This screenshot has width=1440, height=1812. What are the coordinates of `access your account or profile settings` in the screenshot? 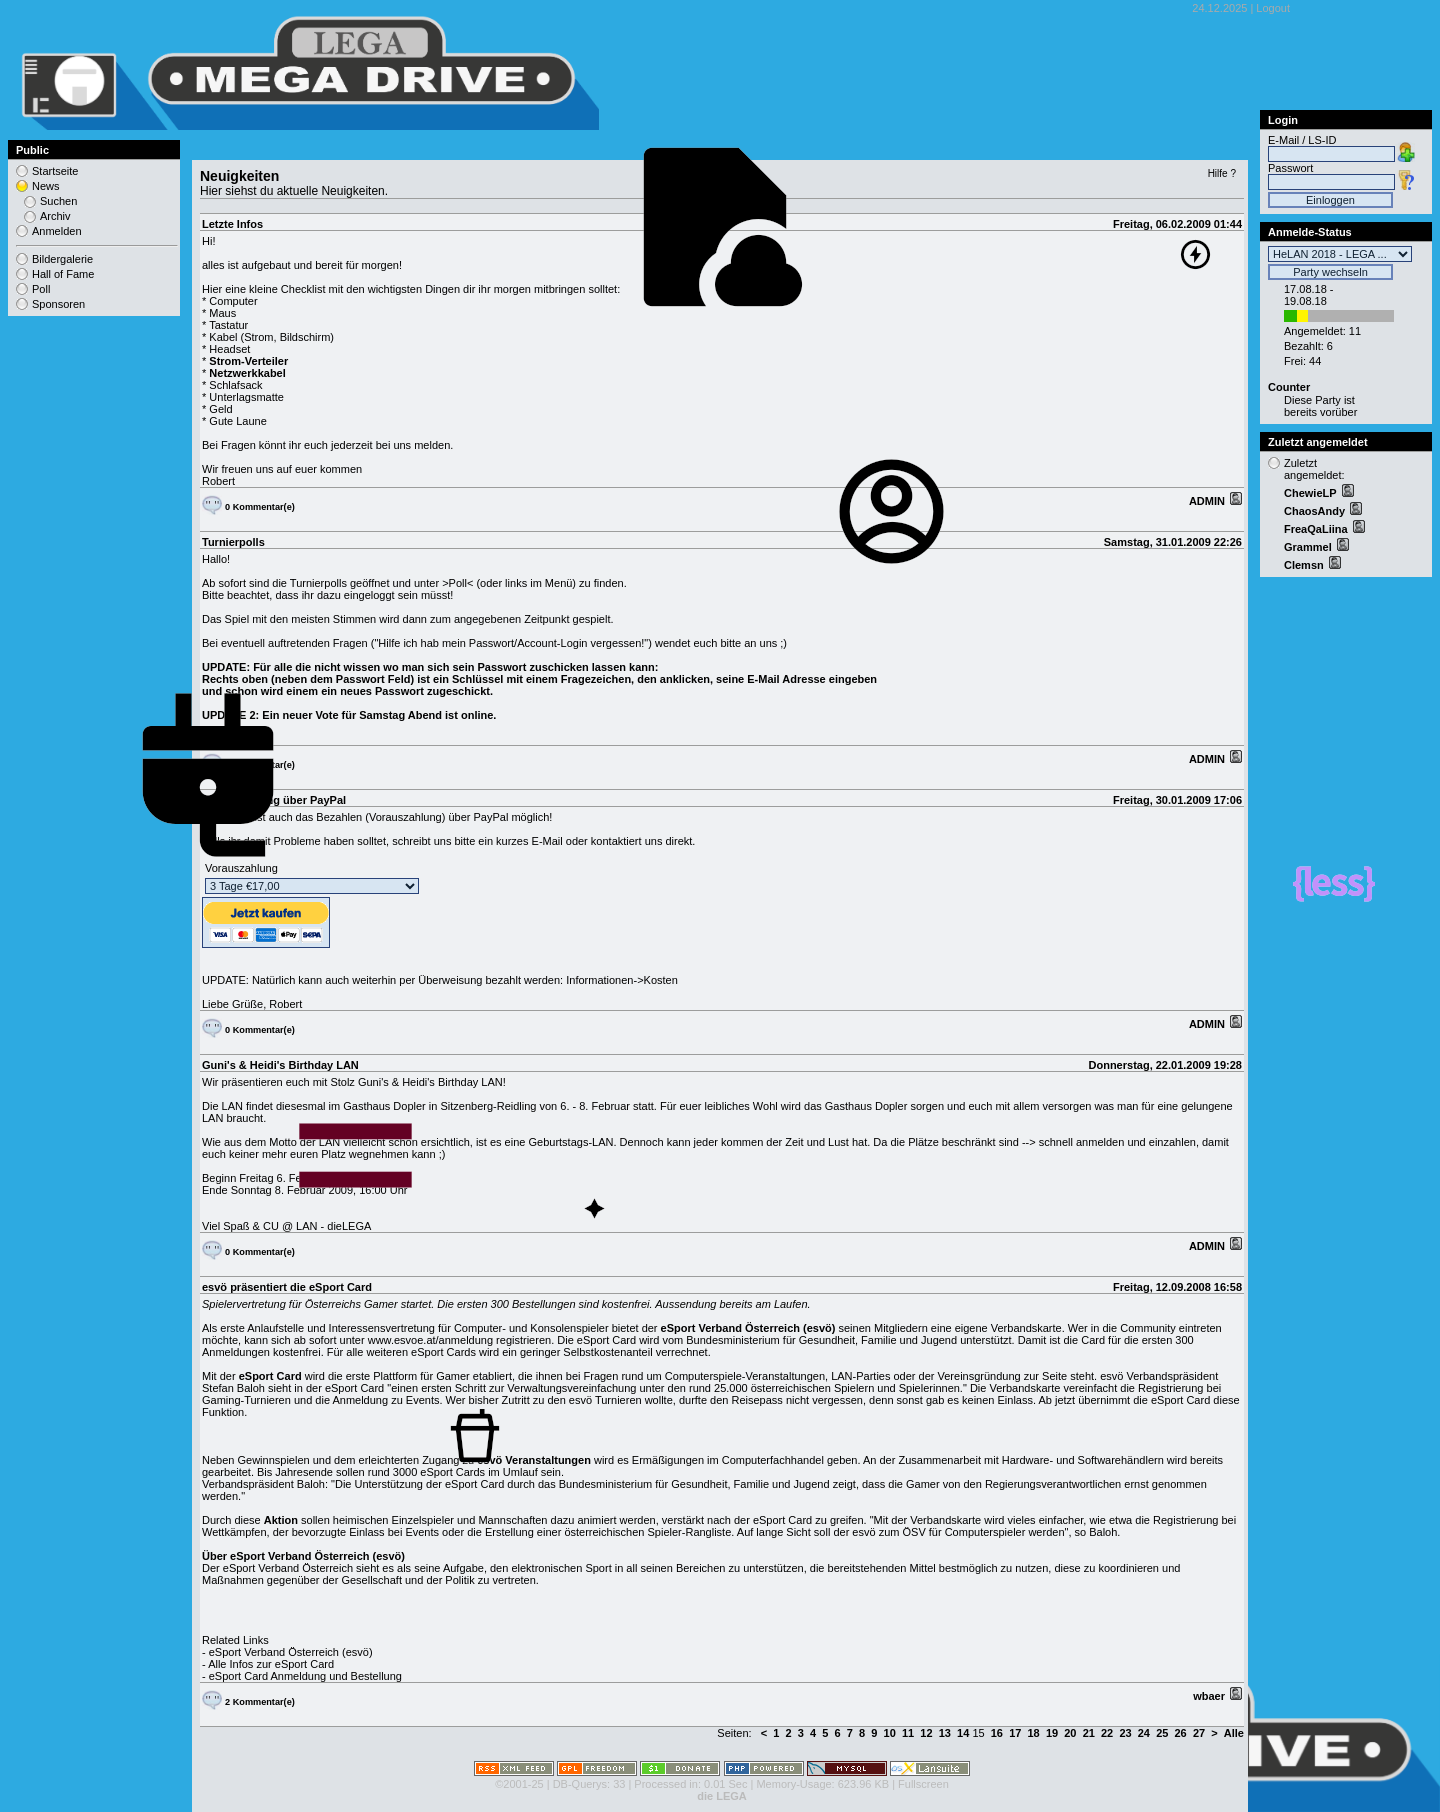 It's located at (891, 511).